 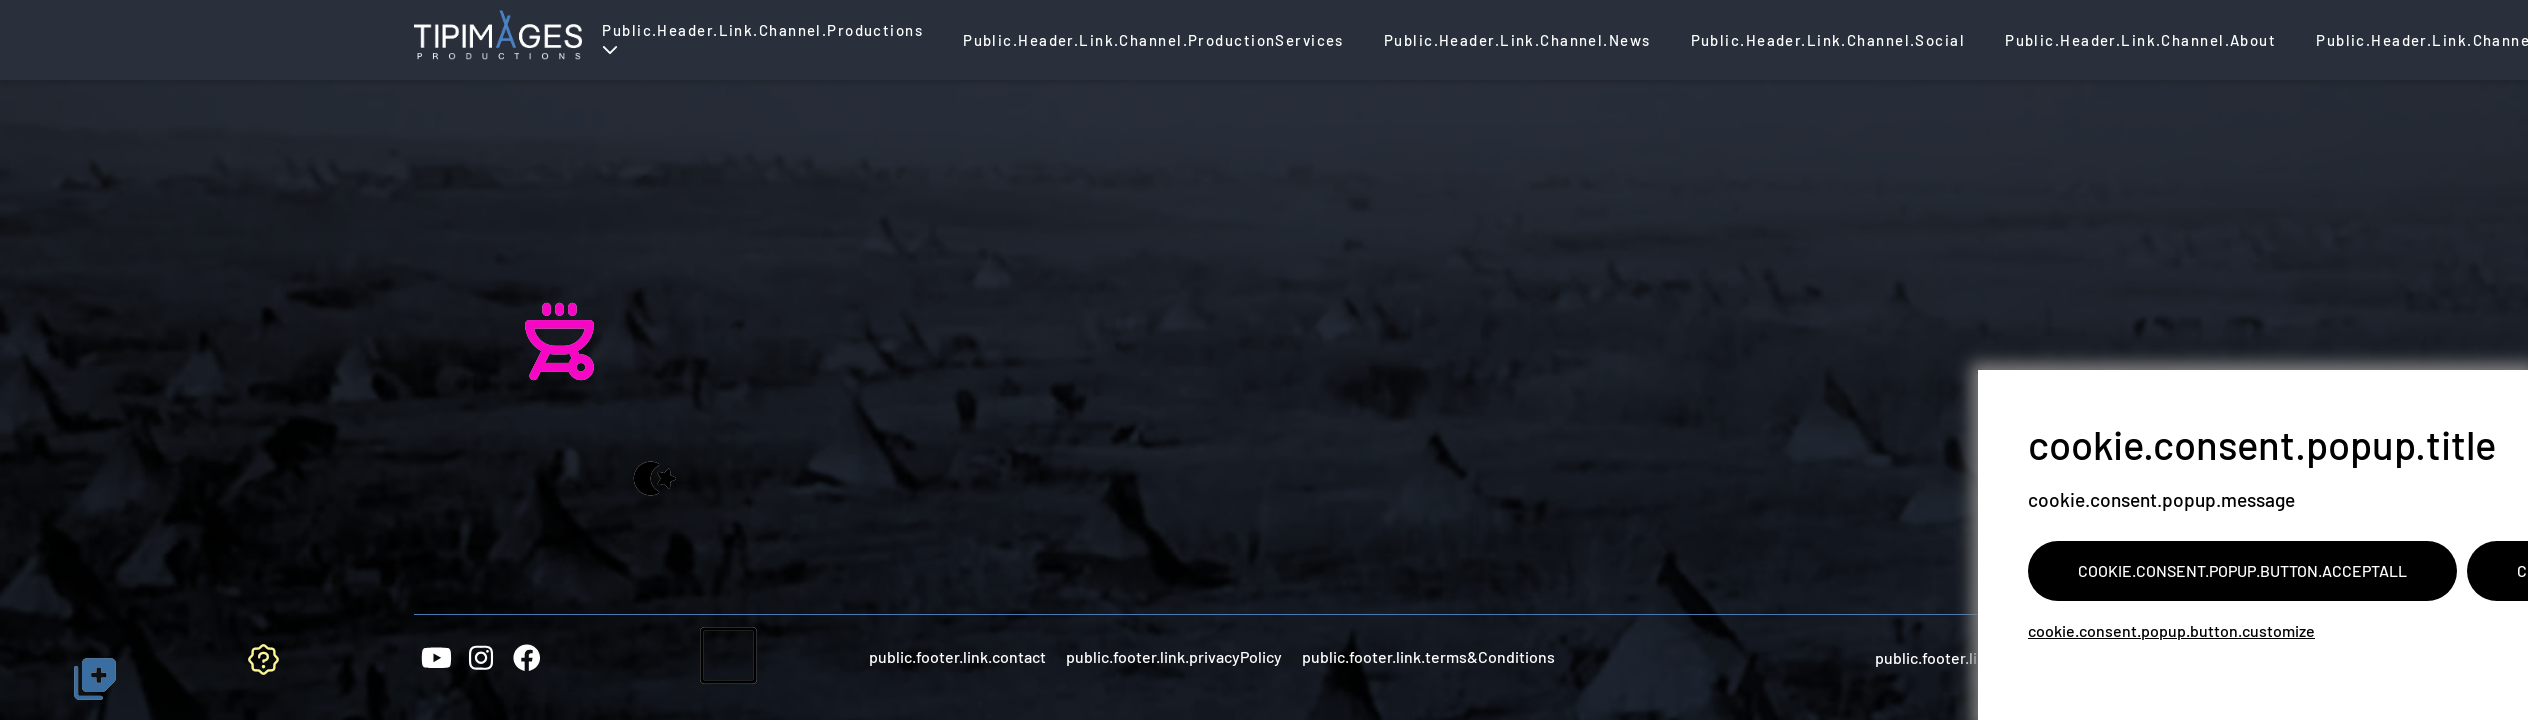 What do you see at coordinates (559, 341) in the screenshot?
I see `access grill or barbecue settings` at bounding box center [559, 341].